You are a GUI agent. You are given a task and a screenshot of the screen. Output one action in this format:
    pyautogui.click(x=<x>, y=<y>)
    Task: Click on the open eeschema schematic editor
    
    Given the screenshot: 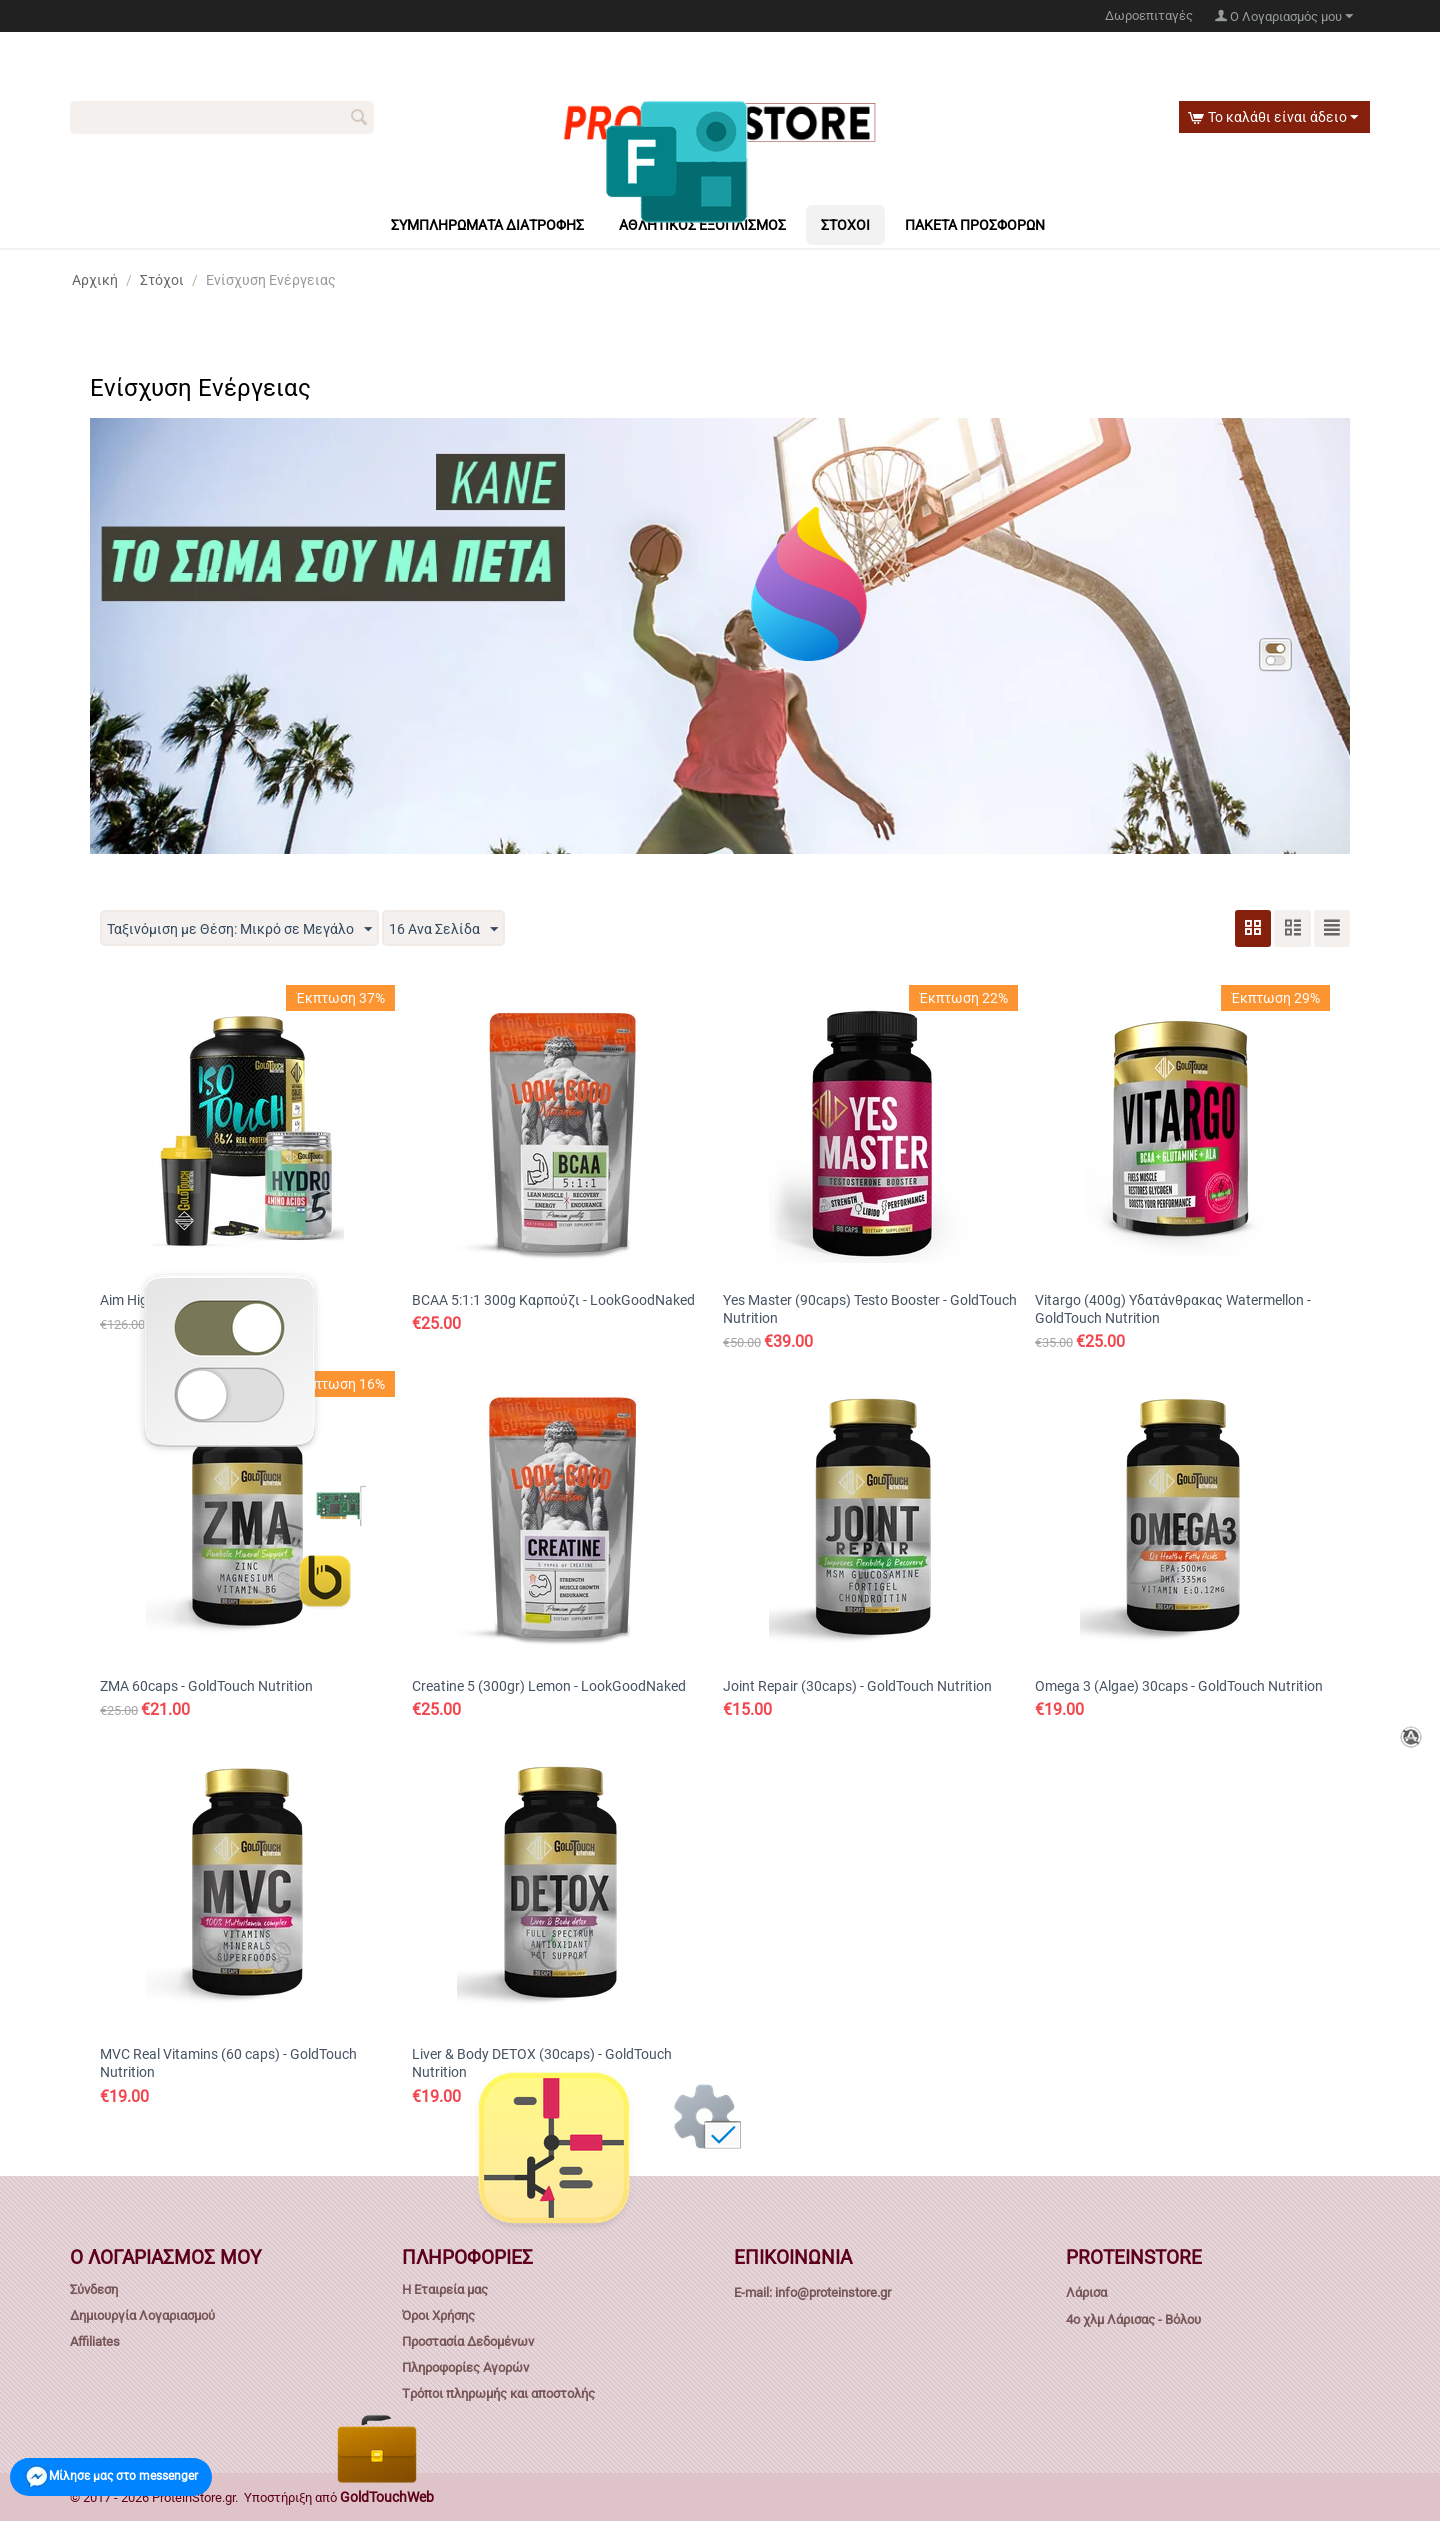 What is the action you would take?
    pyautogui.click(x=554, y=2148)
    